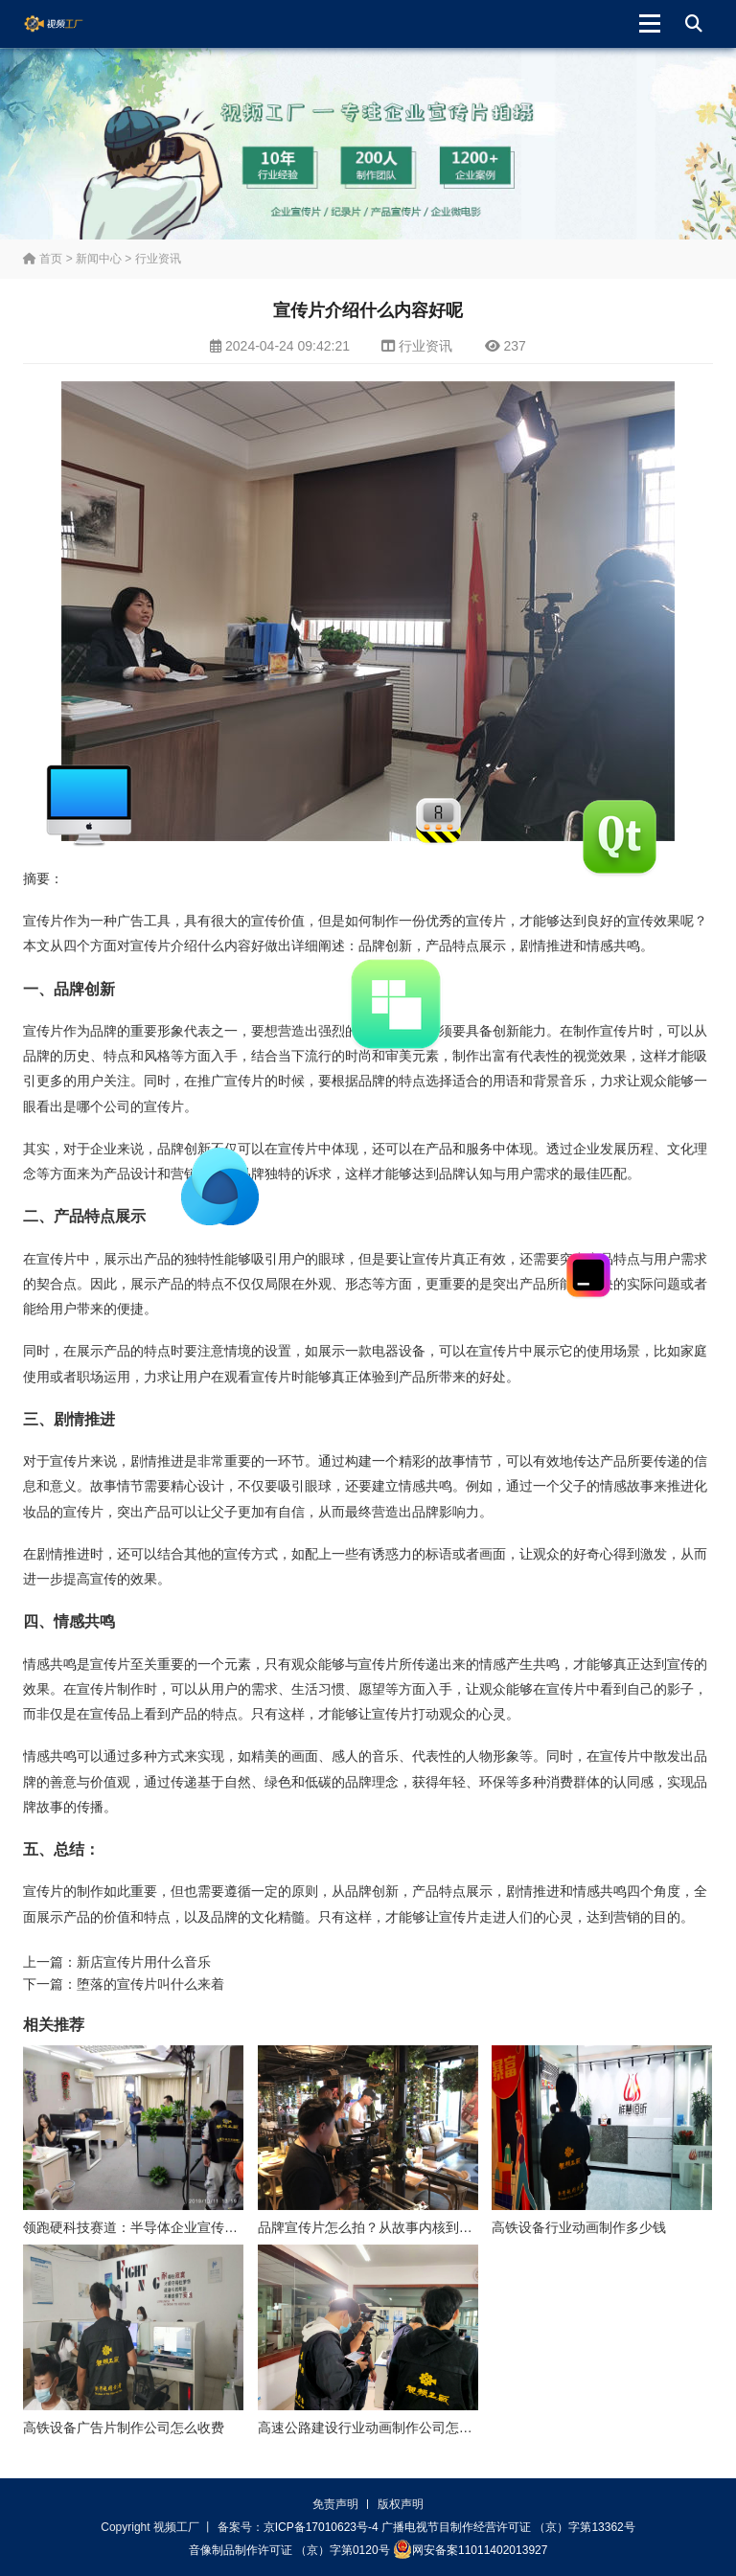  Describe the element at coordinates (588, 1275) in the screenshot. I see `open jetbrains toolbox to manage ides` at that location.